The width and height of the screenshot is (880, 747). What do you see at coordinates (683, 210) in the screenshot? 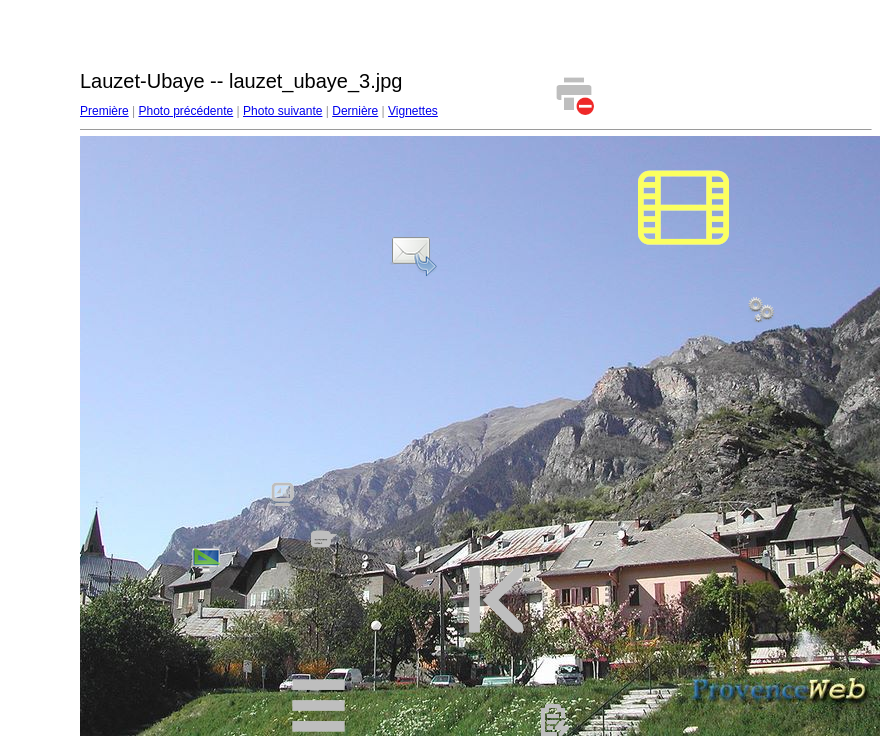
I see `open video player application` at bounding box center [683, 210].